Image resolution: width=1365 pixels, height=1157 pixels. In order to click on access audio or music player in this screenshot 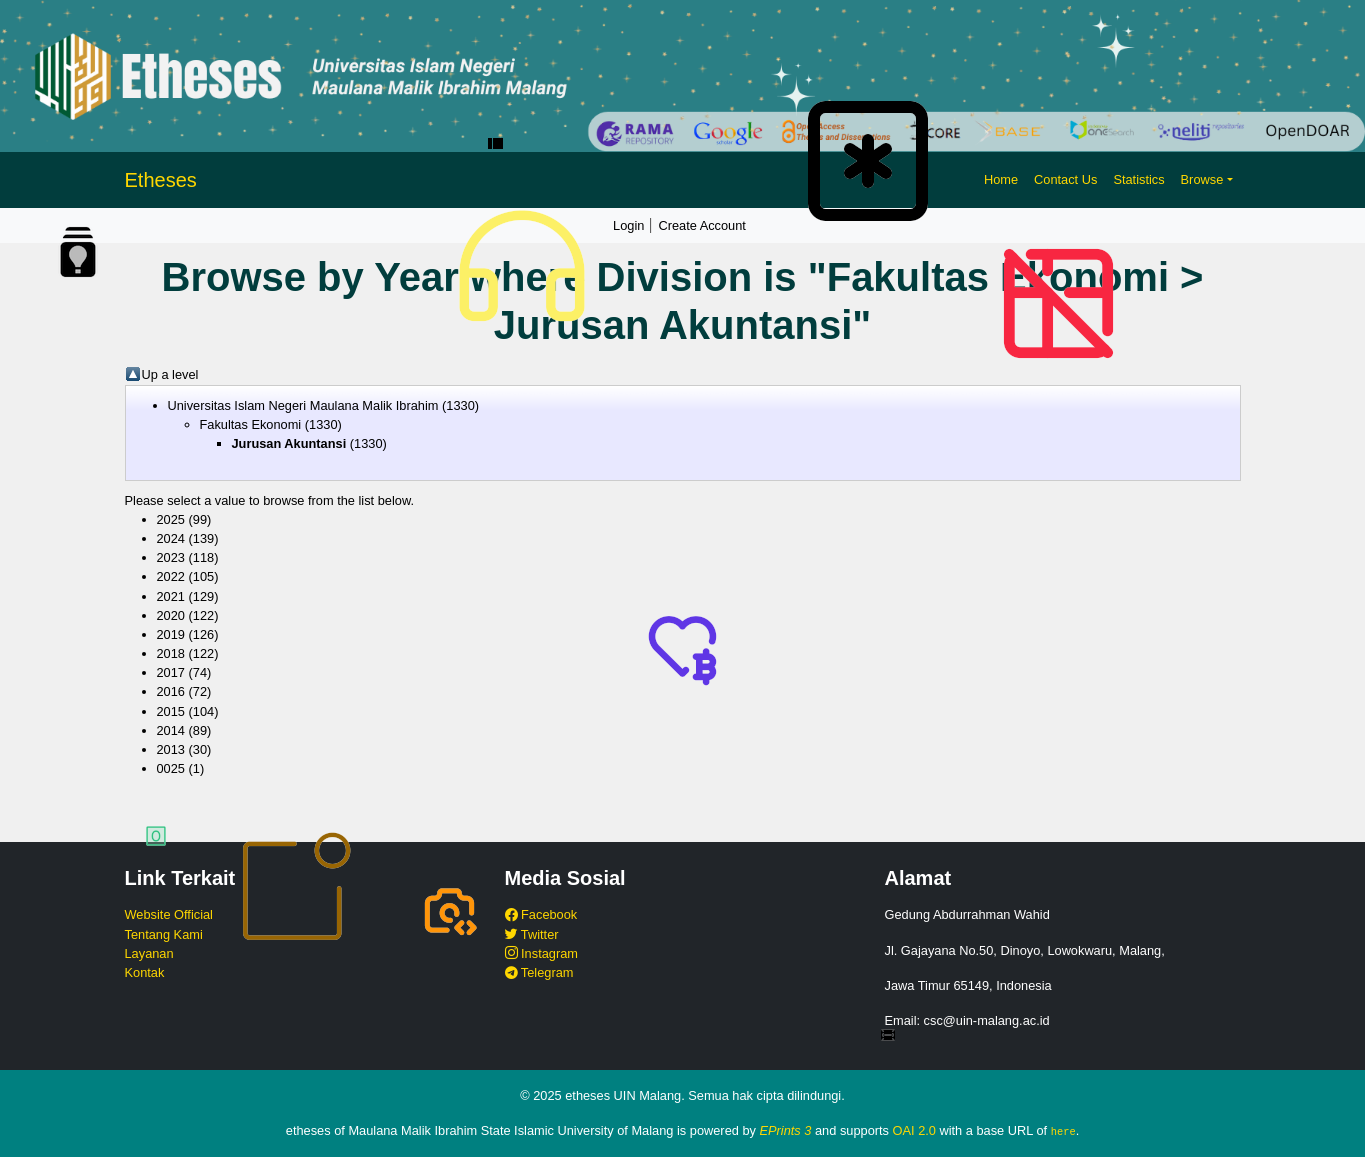, I will do `click(522, 273)`.